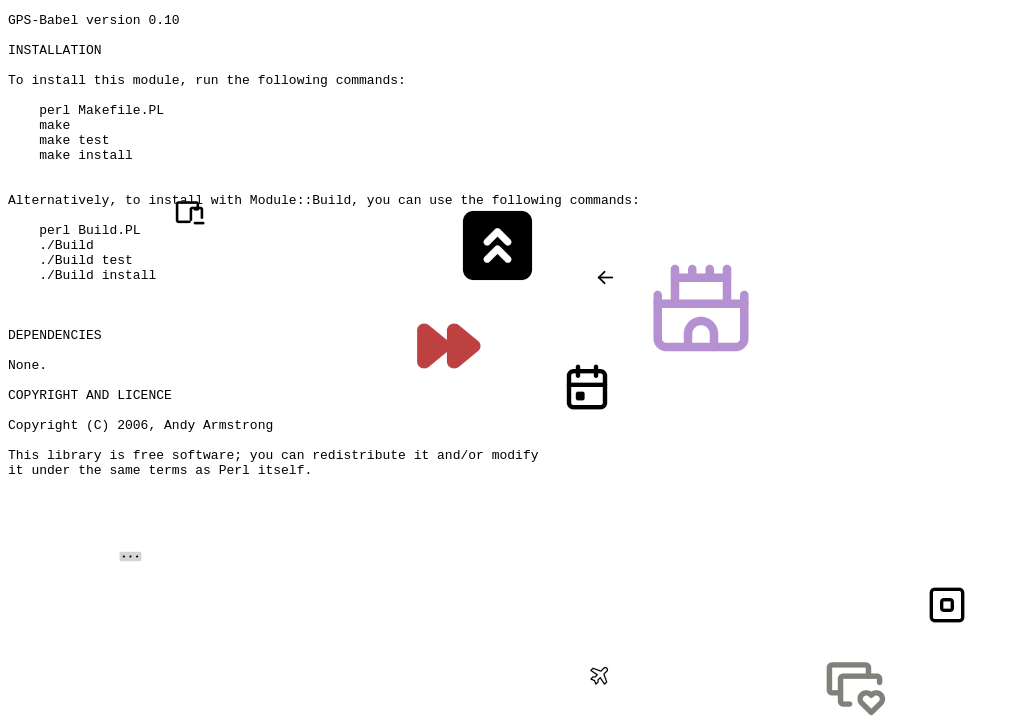 This screenshot has width=1024, height=720. Describe the element at coordinates (701, 308) in the screenshot. I see `access castle or fortress-themed game` at that location.